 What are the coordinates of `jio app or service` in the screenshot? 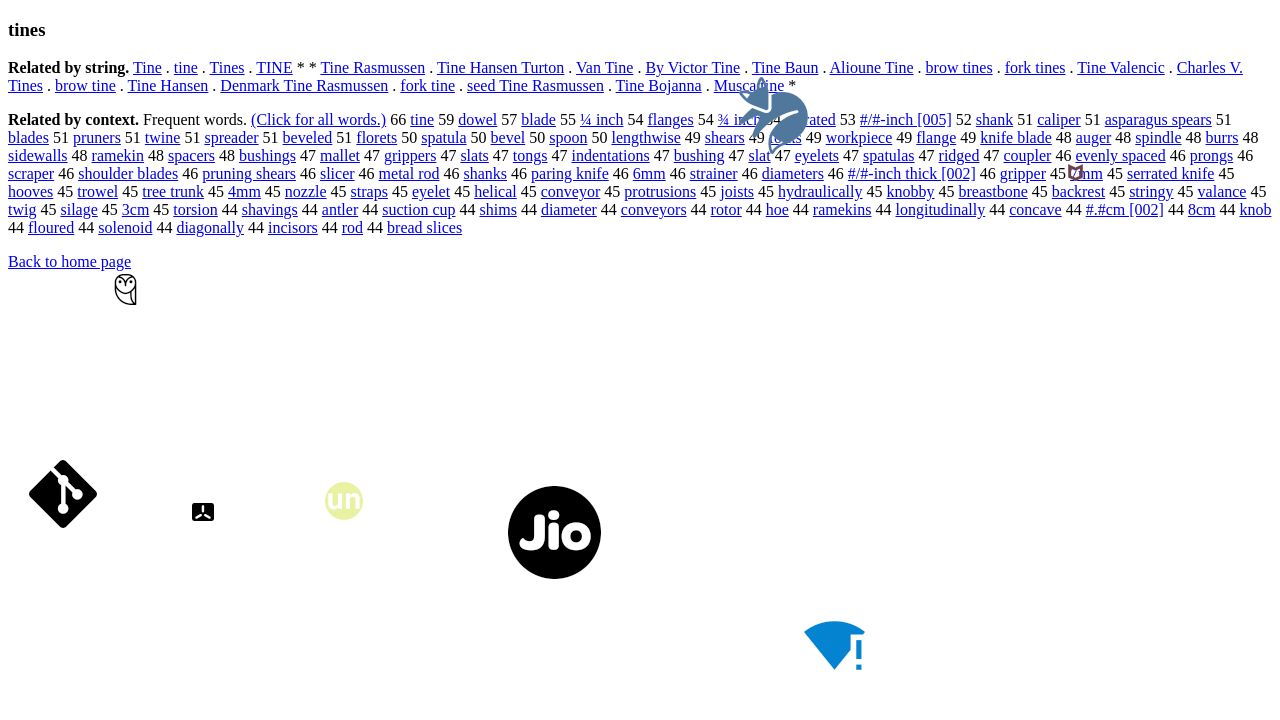 It's located at (554, 532).